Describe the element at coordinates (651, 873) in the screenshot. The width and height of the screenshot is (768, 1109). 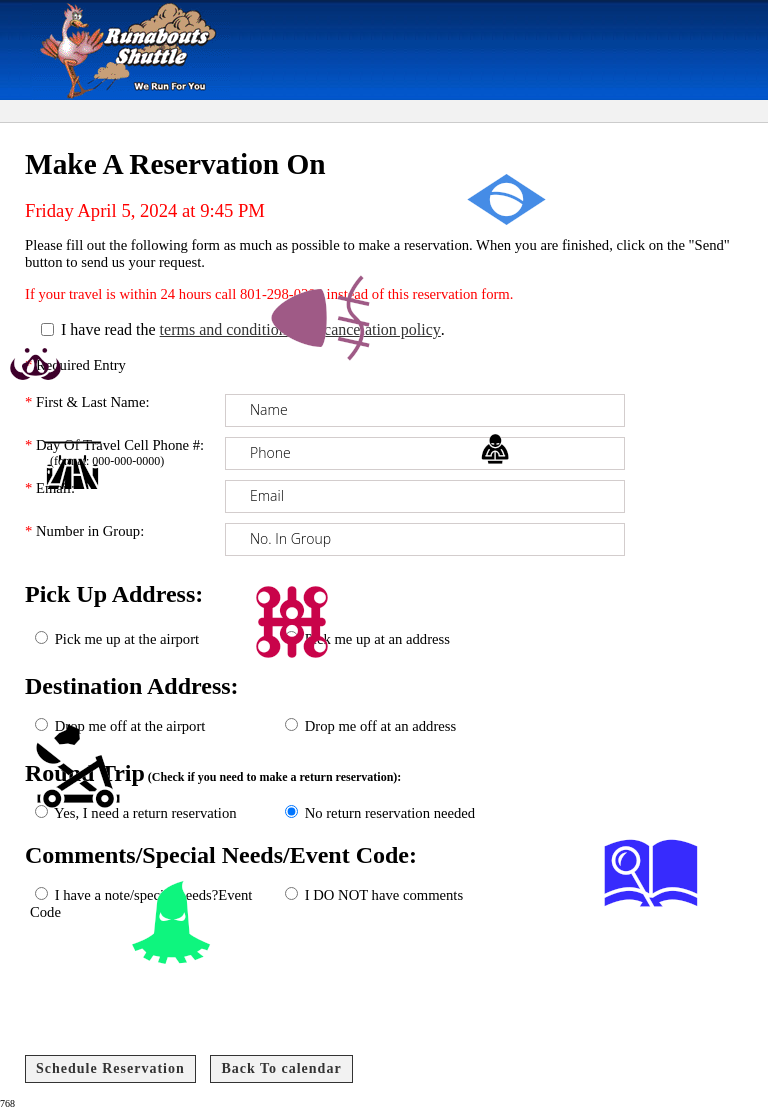
I see `search through archived documents` at that location.